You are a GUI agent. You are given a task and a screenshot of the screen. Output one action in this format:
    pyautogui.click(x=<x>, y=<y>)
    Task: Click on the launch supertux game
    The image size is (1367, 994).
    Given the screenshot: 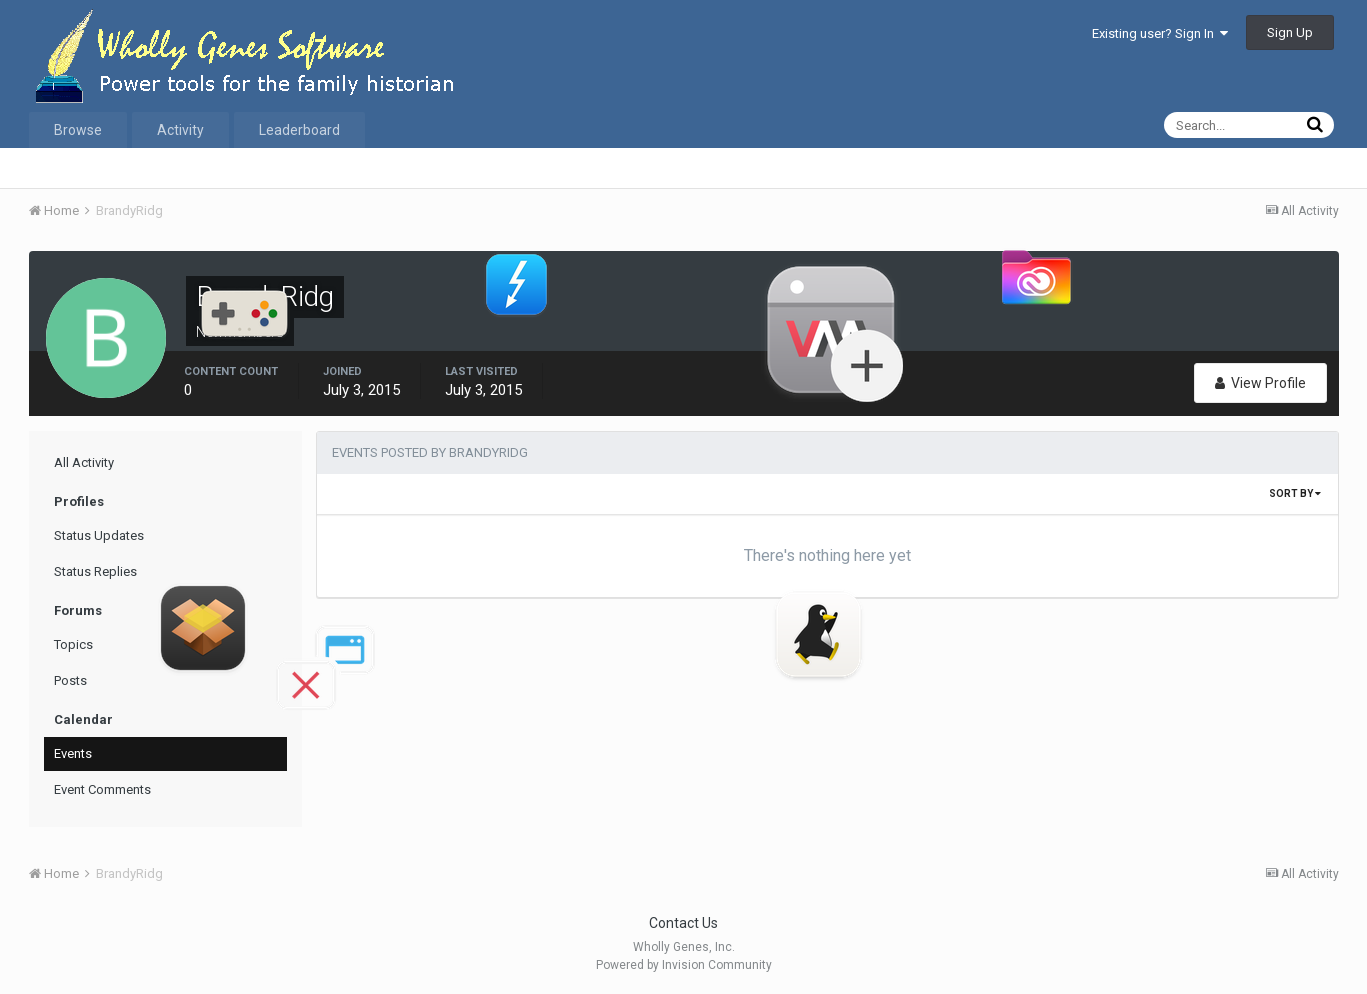 What is the action you would take?
    pyautogui.click(x=818, y=634)
    